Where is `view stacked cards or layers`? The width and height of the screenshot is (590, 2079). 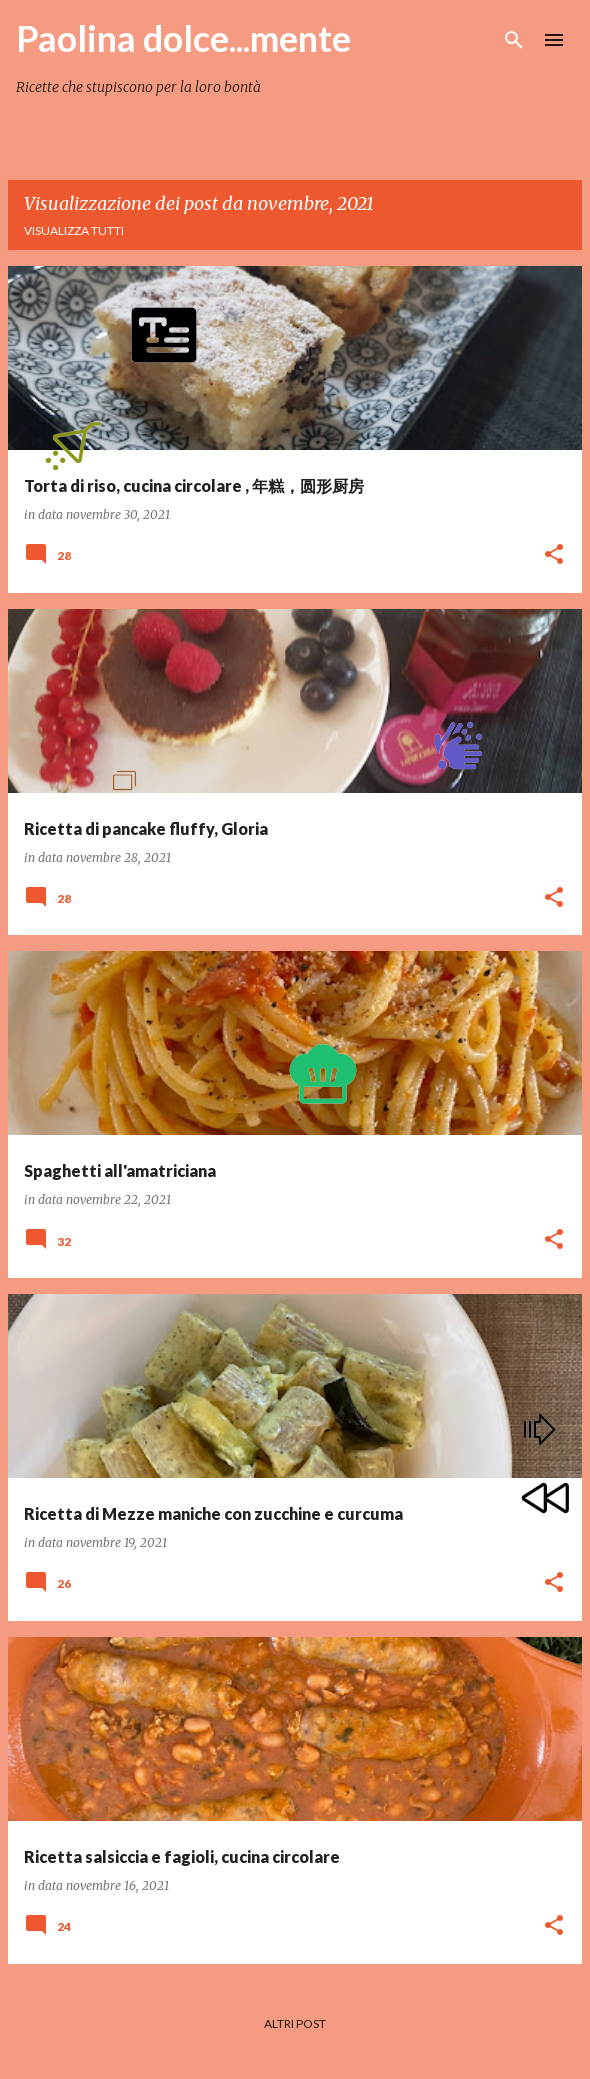 view stacked cards or layers is located at coordinates (124, 780).